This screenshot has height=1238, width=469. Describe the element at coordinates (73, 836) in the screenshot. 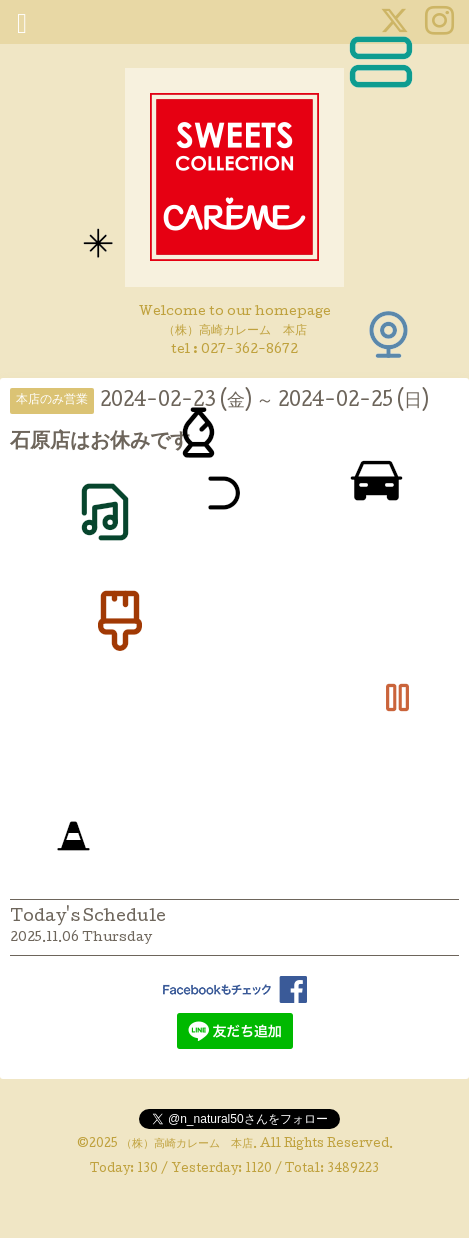

I see `indicates construction or maintenance in progress` at that location.